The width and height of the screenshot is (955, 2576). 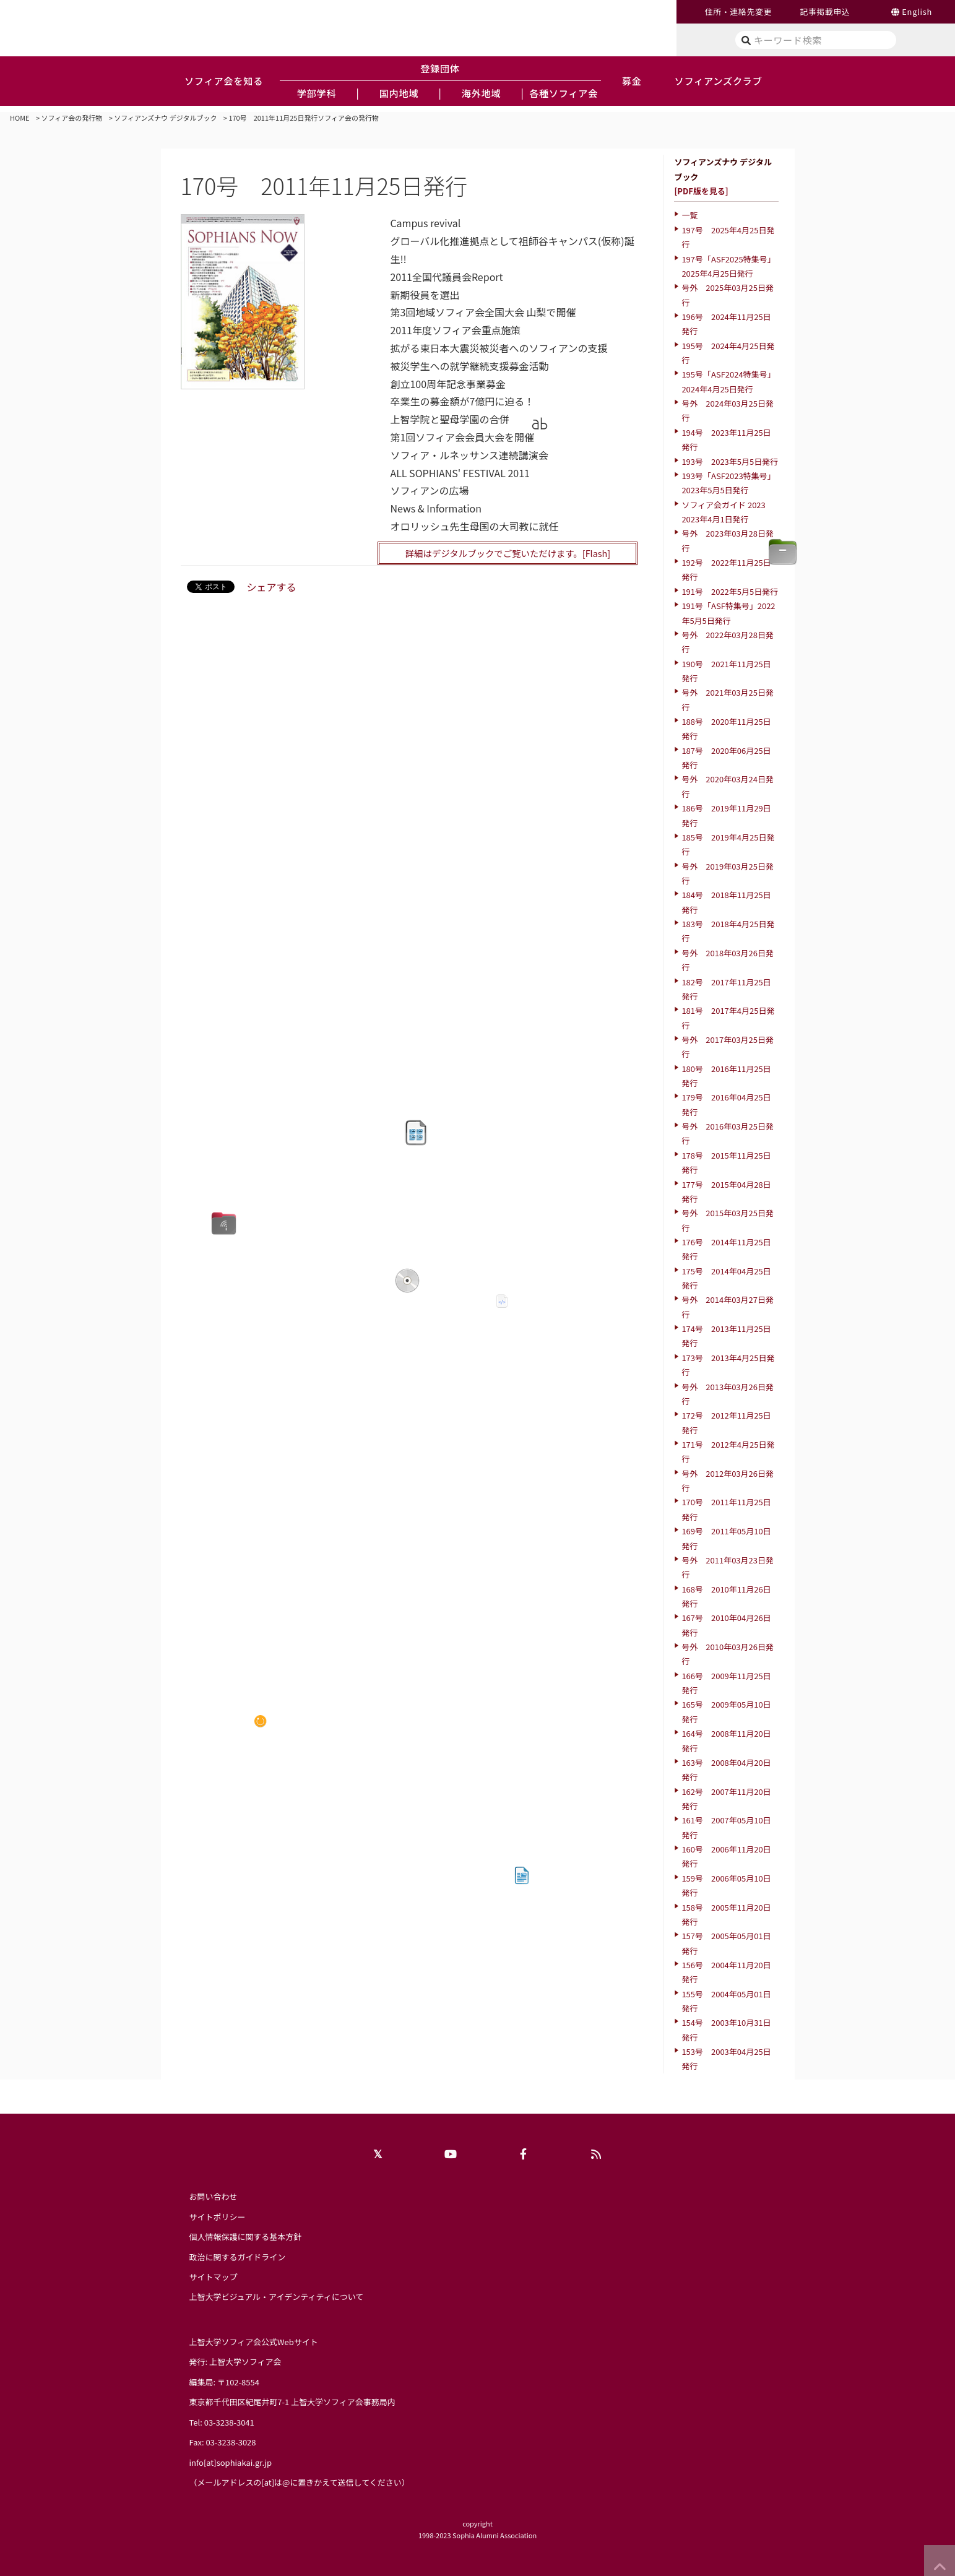 What do you see at coordinates (502, 1301) in the screenshot?
I see `an HTML or web page file` at bounding box center [502, 1301].